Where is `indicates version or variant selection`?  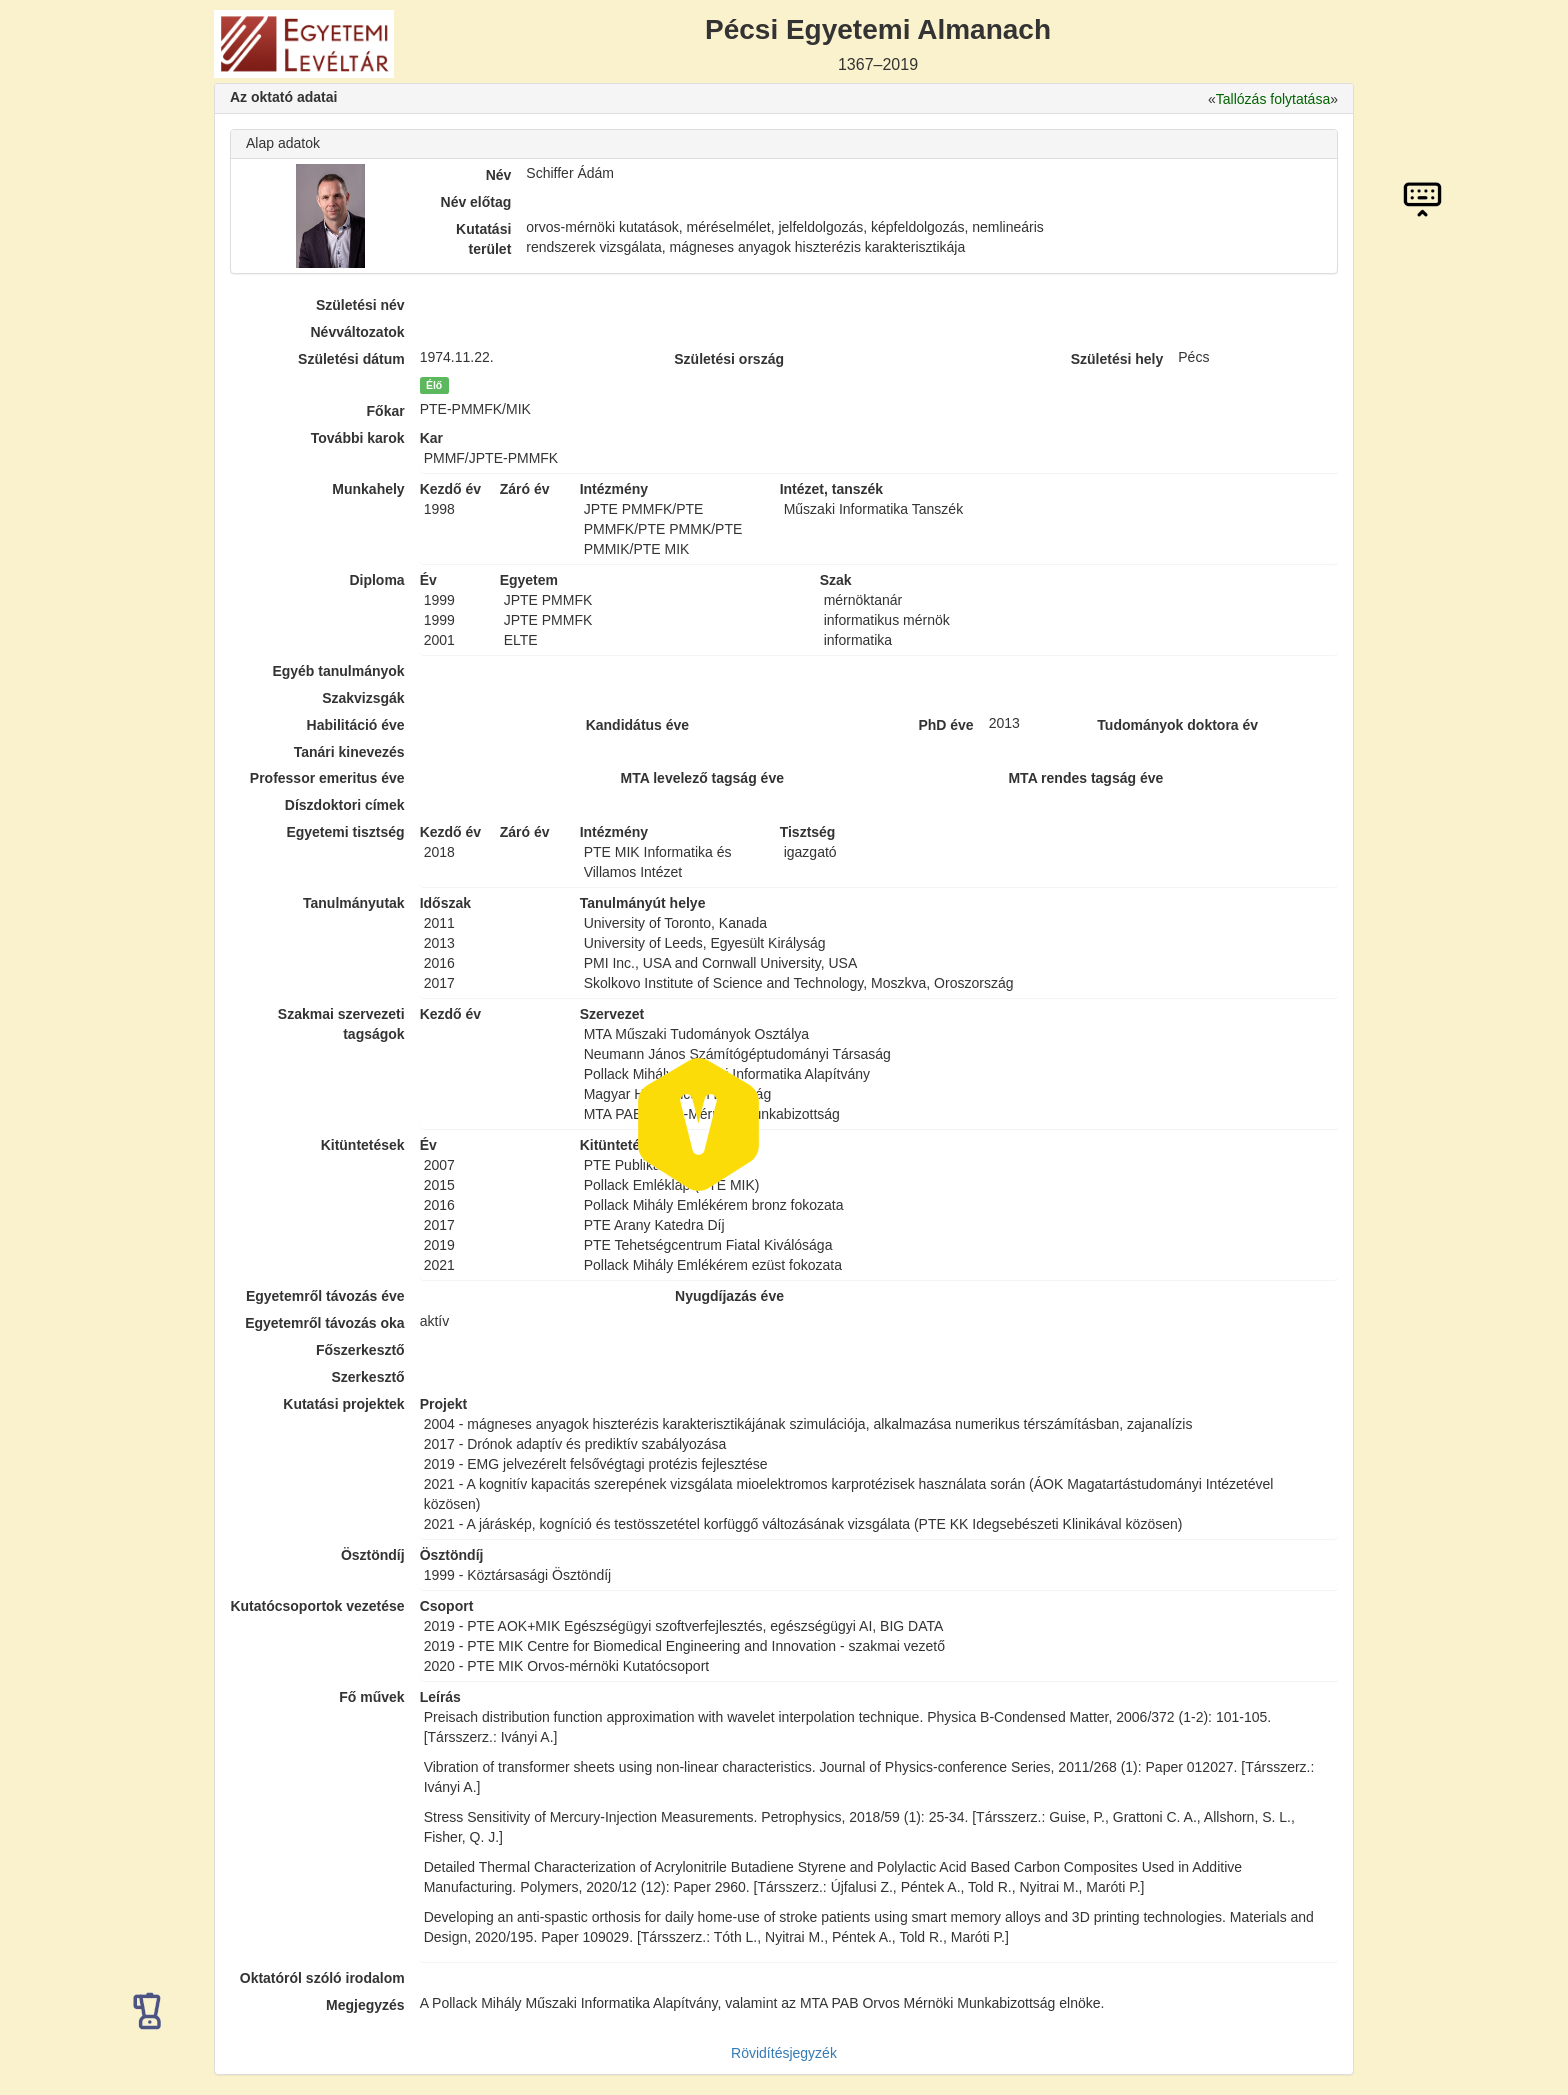 indicates version or variant selection is located at coordinates (698, 1124).